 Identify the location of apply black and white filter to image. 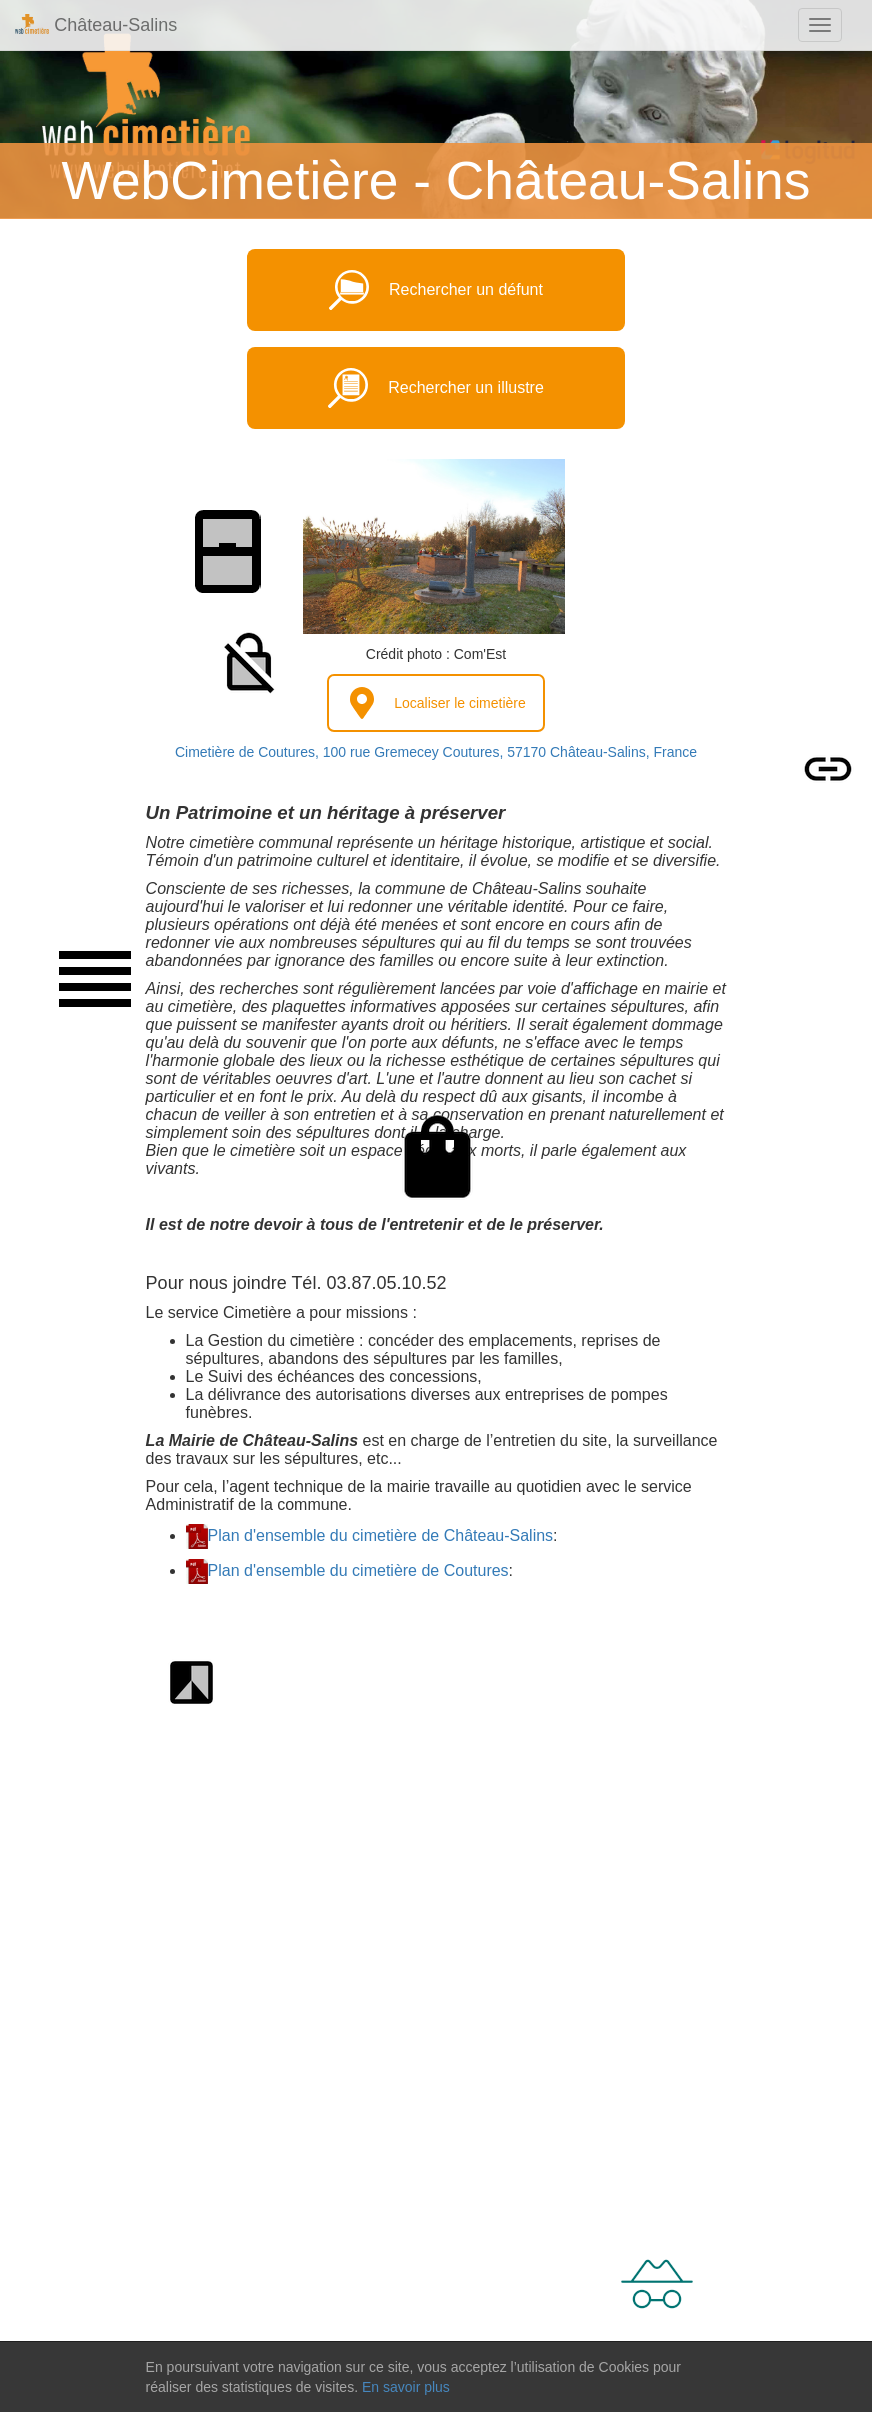
(191, 1682).